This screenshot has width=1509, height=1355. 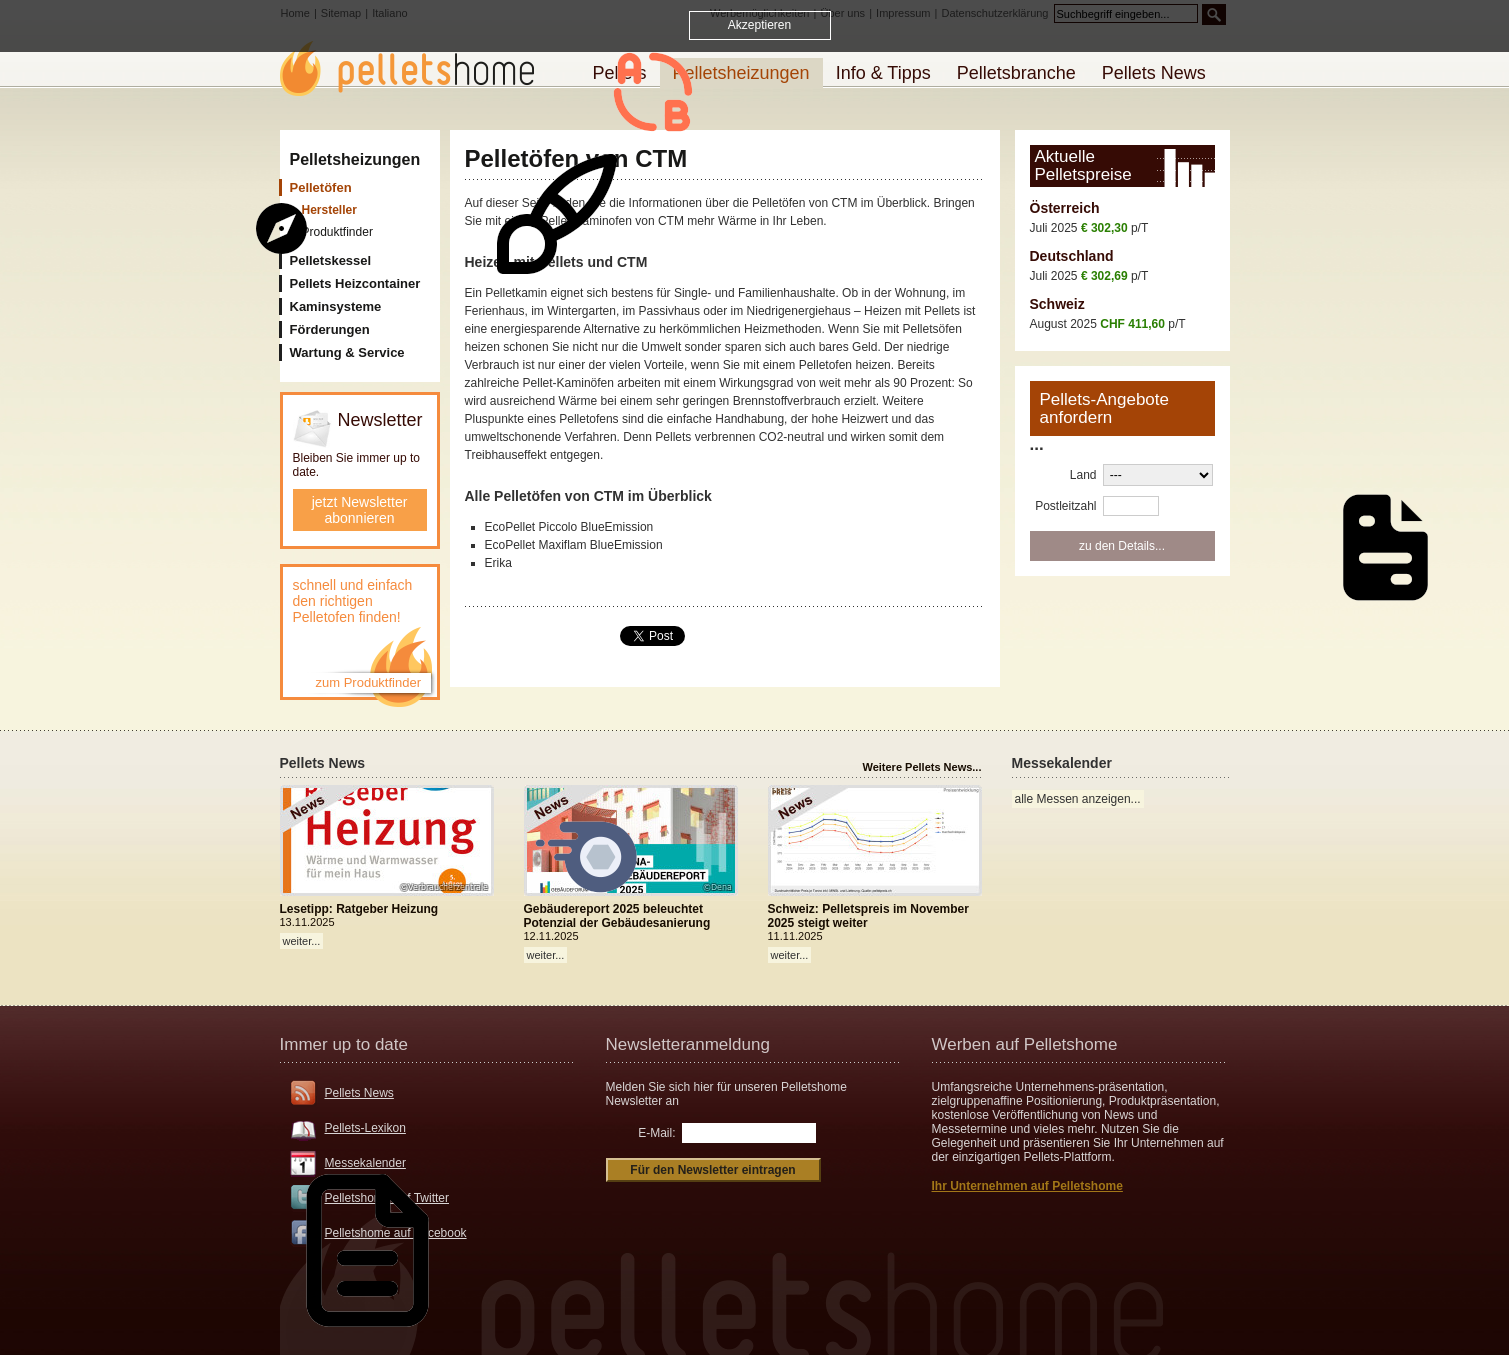 What do you see at coordinates (653, 92) in the screenshot?
I see `switch between option A and option B` at bounding box center [653, 92].